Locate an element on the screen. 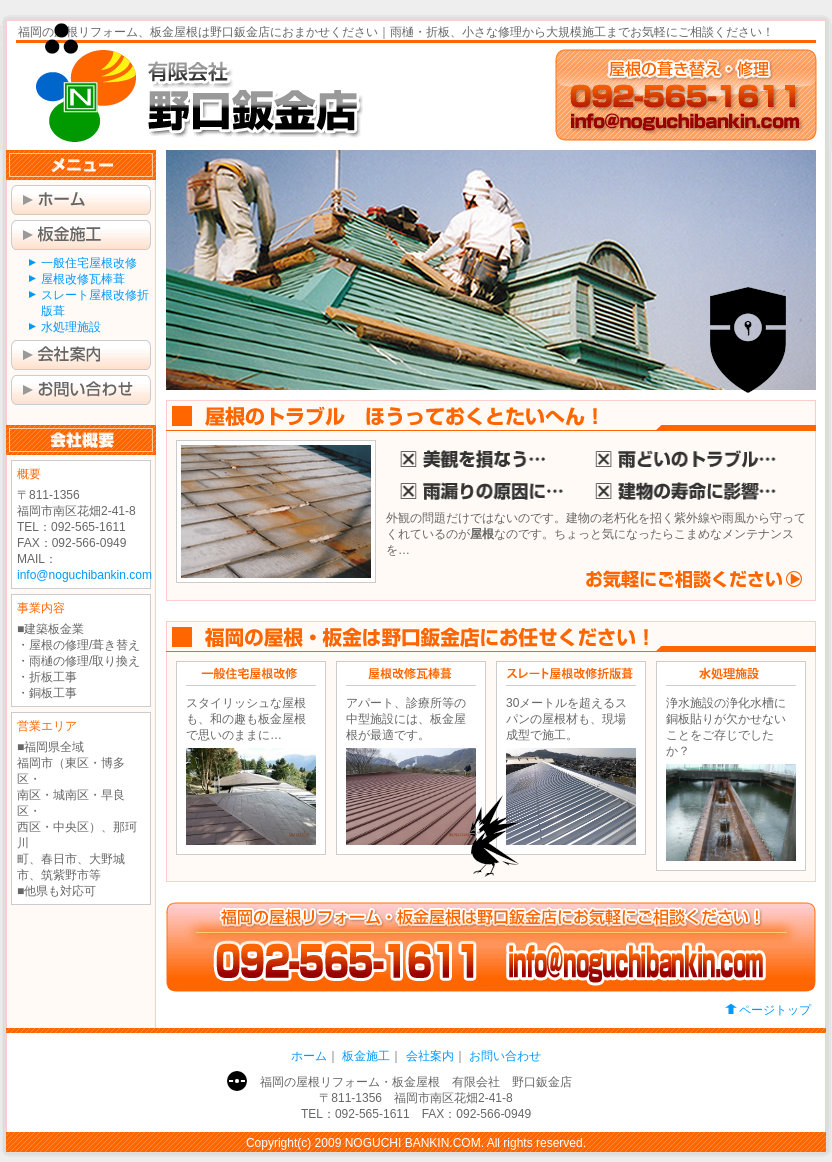  spring security framework logo is located at coordinates (748, 340).